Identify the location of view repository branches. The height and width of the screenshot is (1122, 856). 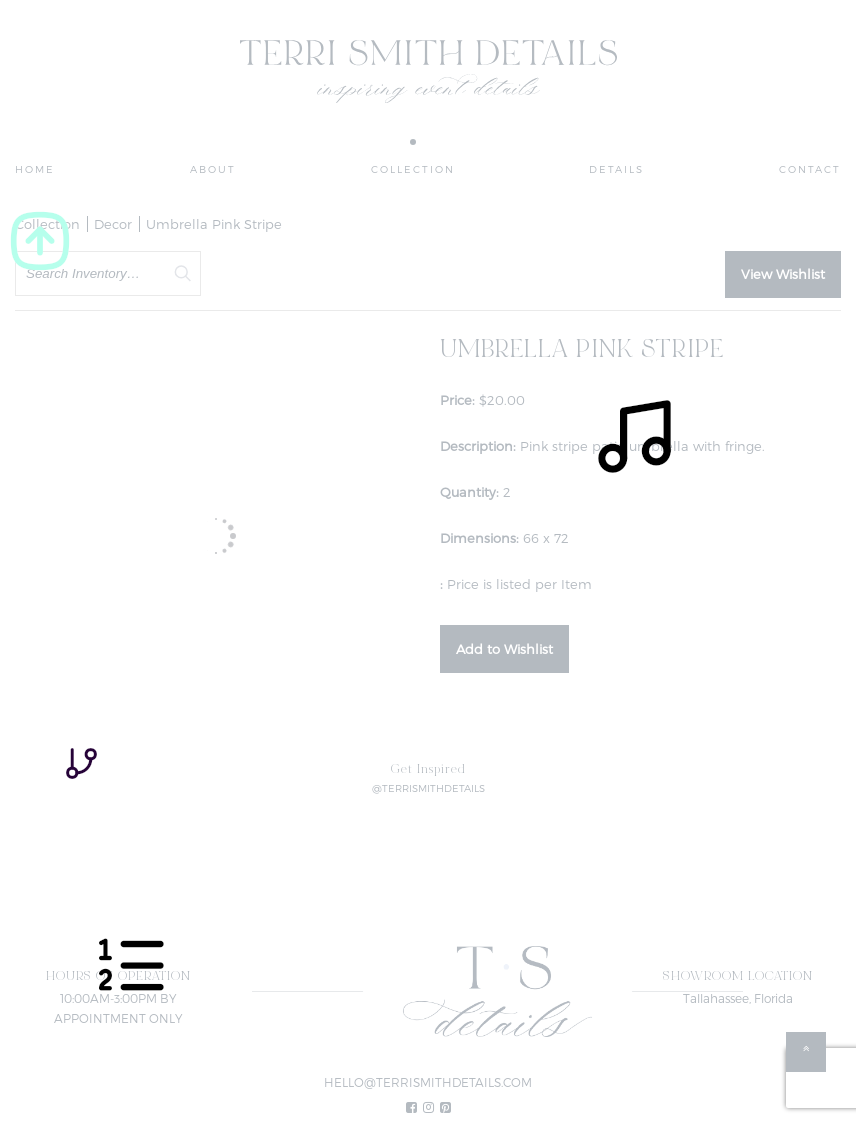
(81, 763).